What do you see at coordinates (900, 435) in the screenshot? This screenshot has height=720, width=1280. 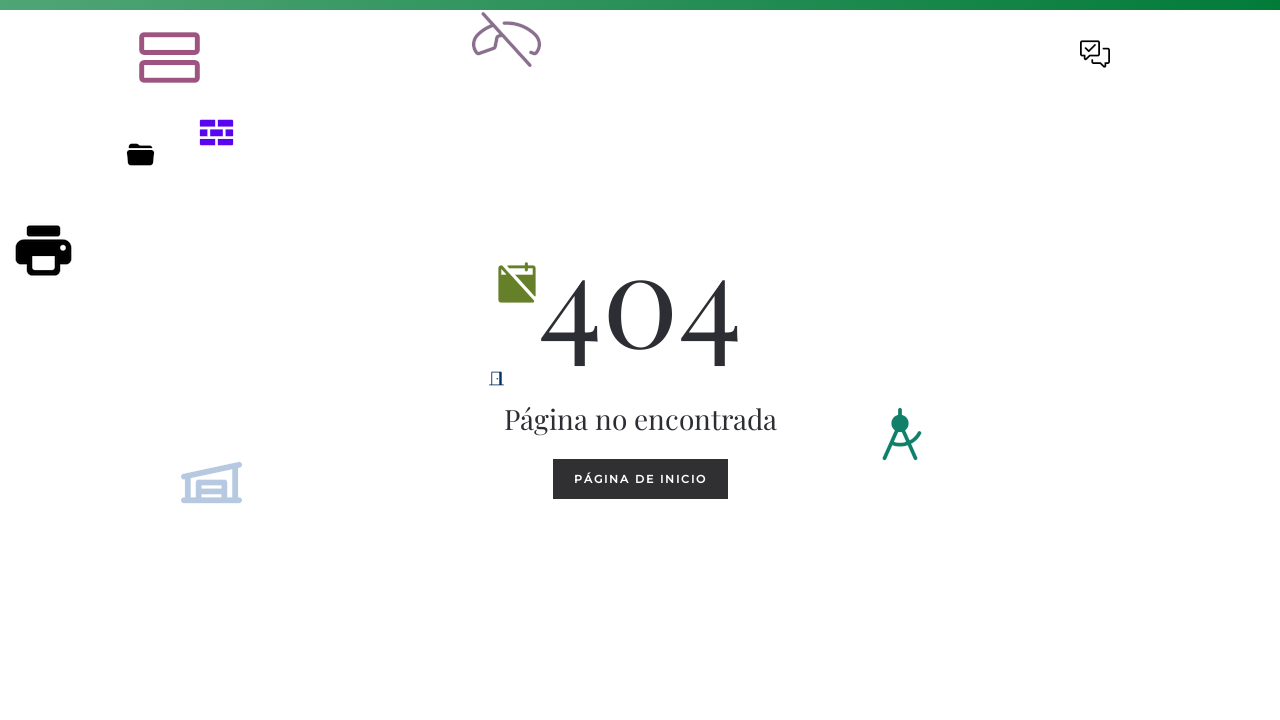 I see `access drawing or measurement tools` at bounding box center [900, 435].